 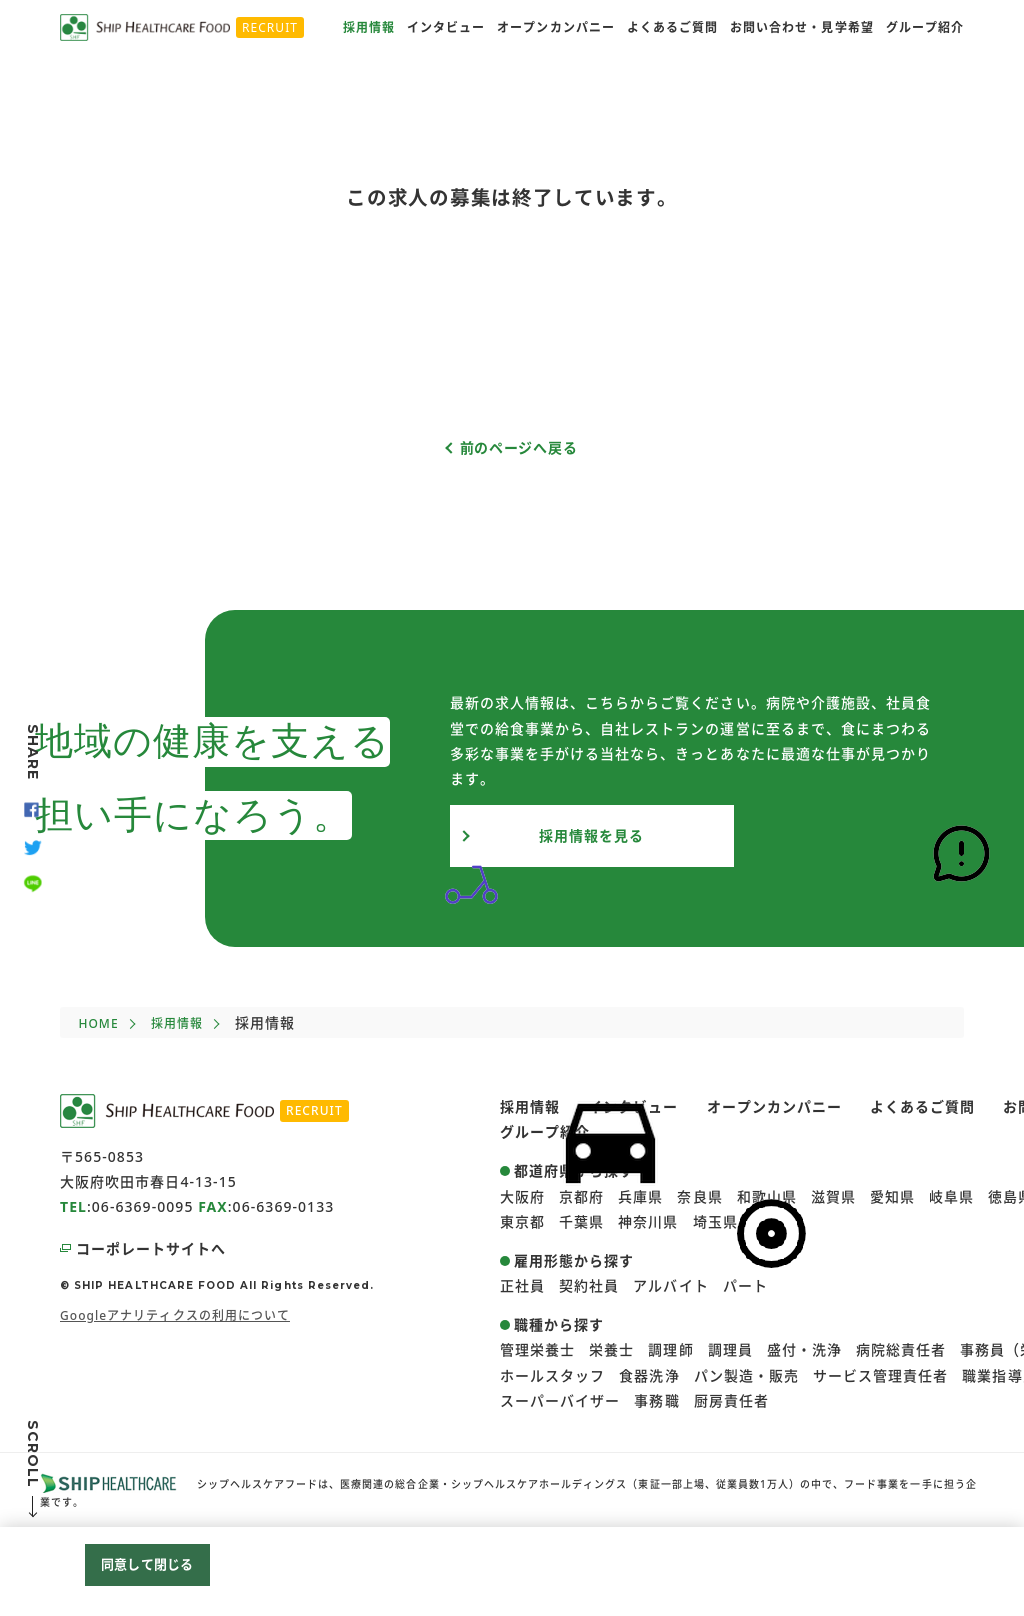 I want to click on message with a warning or alert, so click(x=961, y=853).